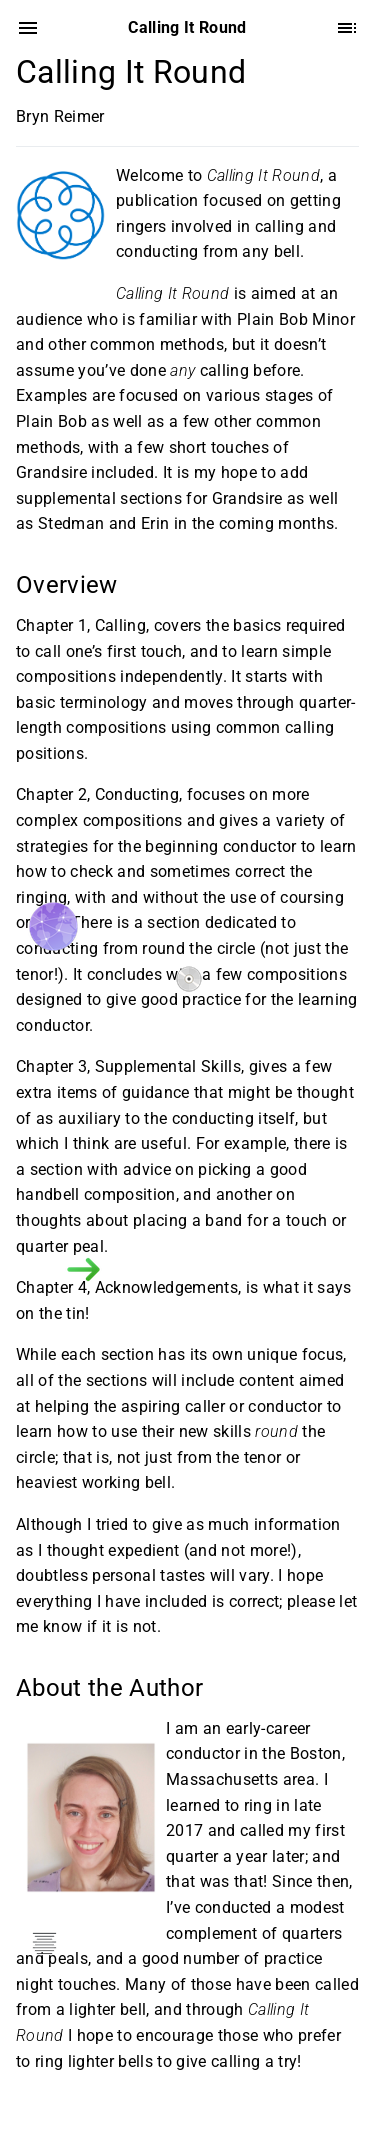  Describe the element at coordinates (83, 1269) in the screenshot. I see `move a file or folder to a new location` at that location.